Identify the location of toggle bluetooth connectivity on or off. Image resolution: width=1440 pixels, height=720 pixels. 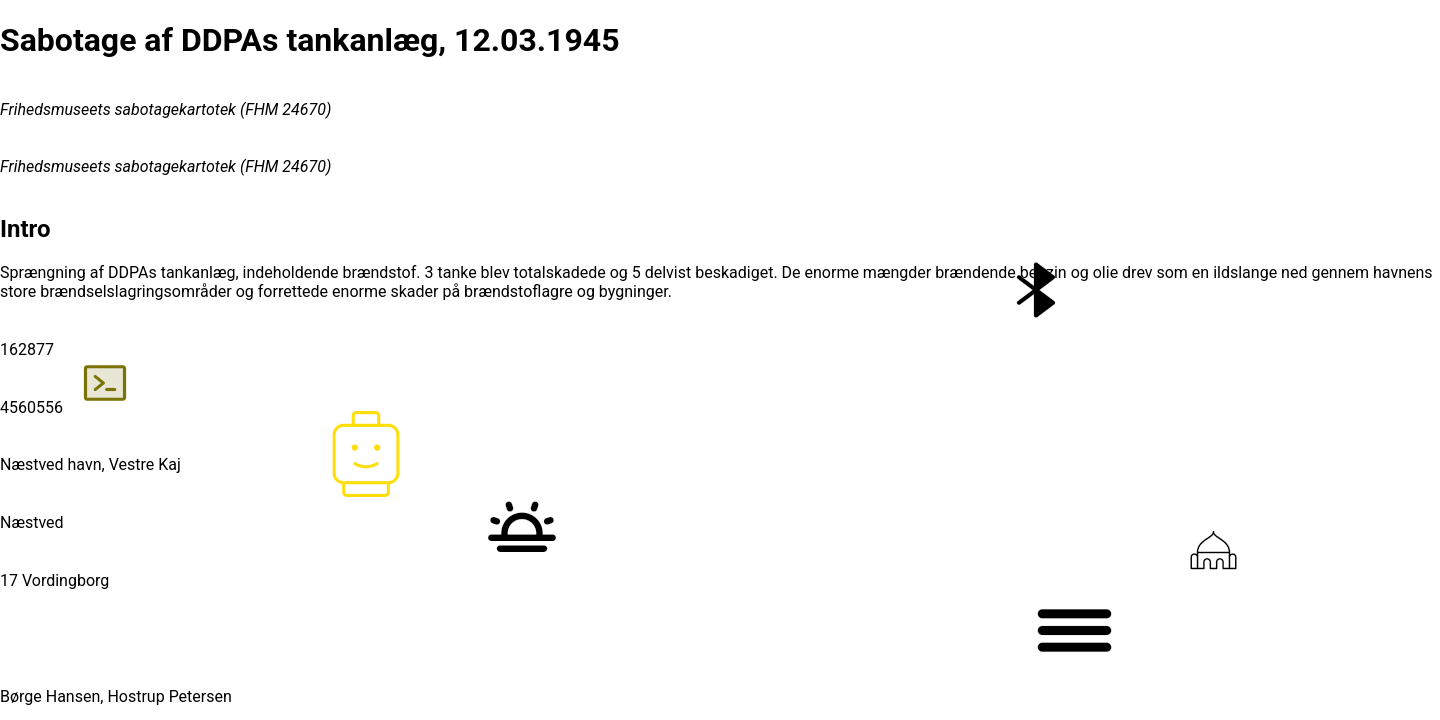
(1036, 290).